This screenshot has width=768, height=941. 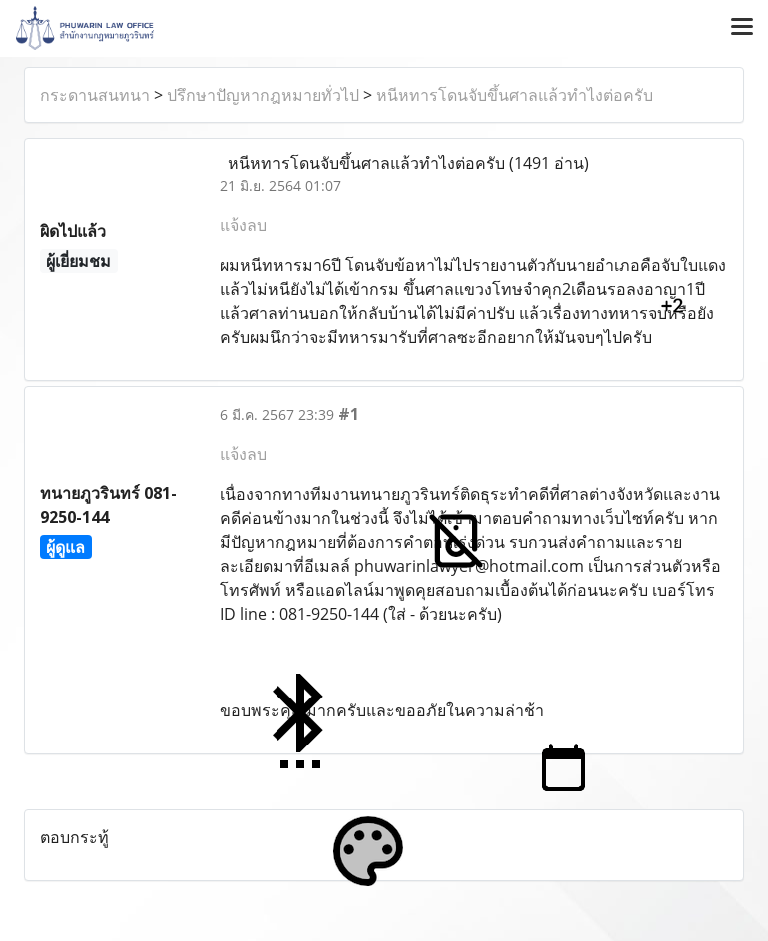 I want to click on view today's date, so click(x=563, y=767).